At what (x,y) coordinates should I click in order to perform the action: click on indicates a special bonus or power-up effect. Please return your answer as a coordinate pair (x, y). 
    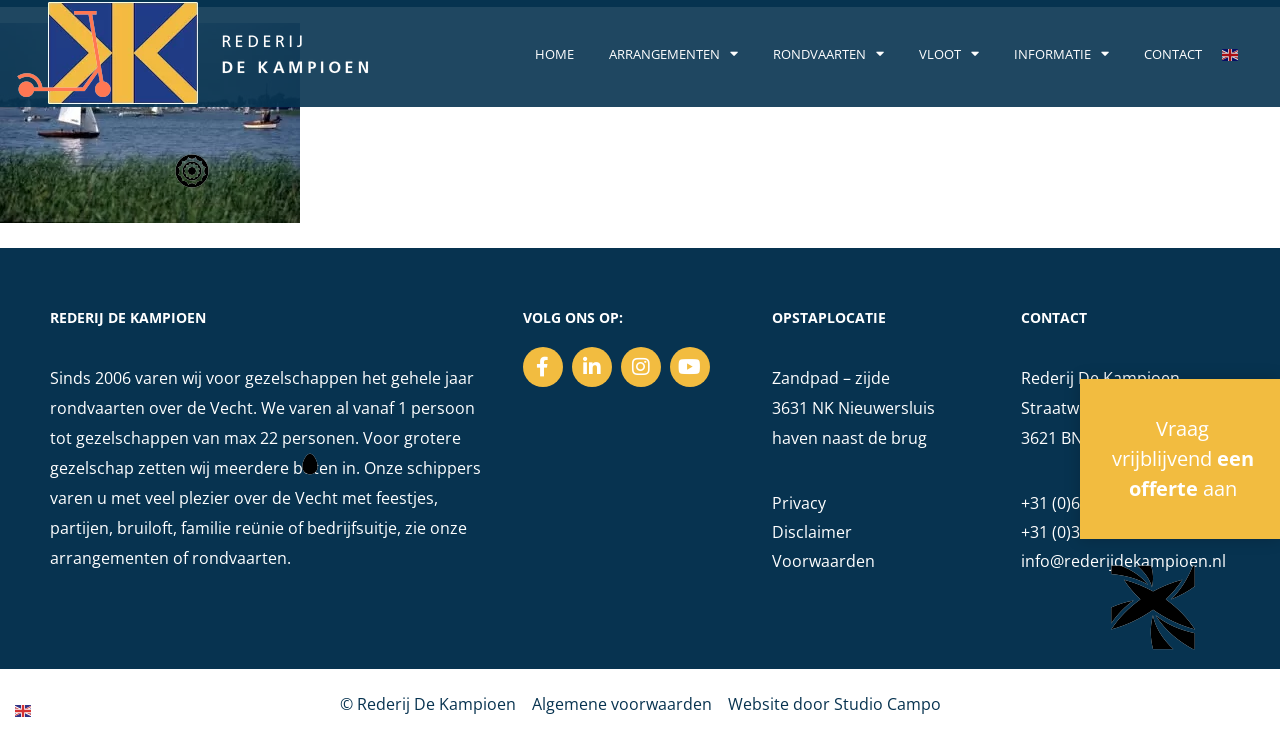
    Looking at the image, I should click on (1153, 607).